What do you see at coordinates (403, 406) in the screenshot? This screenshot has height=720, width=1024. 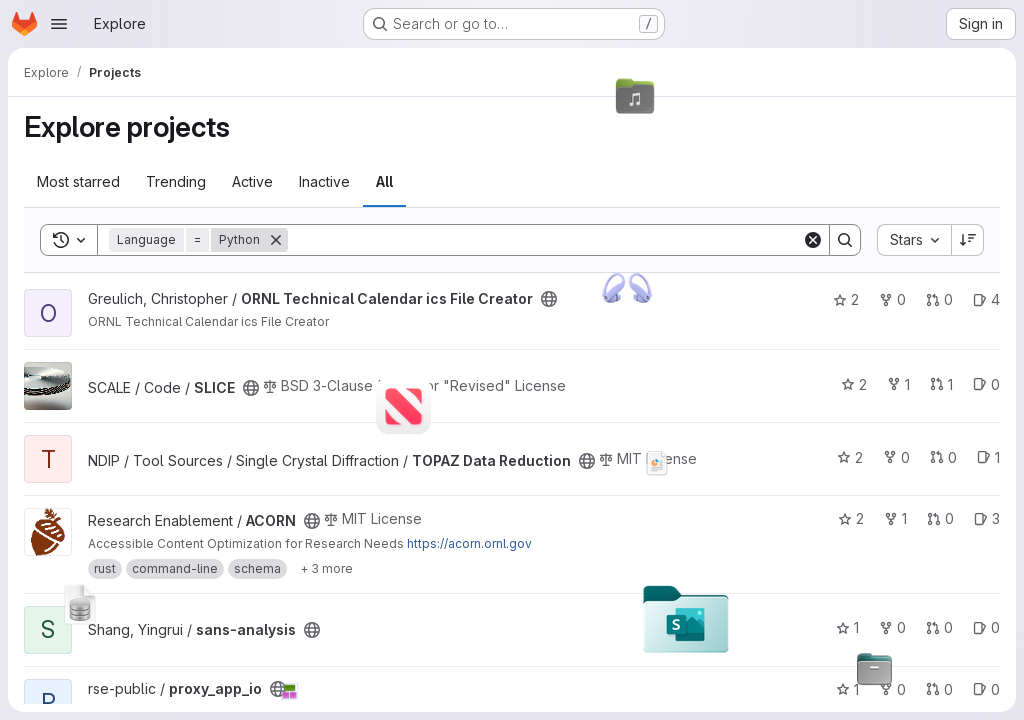 I see `open the Apple News app` at bounding box center [403, 406].